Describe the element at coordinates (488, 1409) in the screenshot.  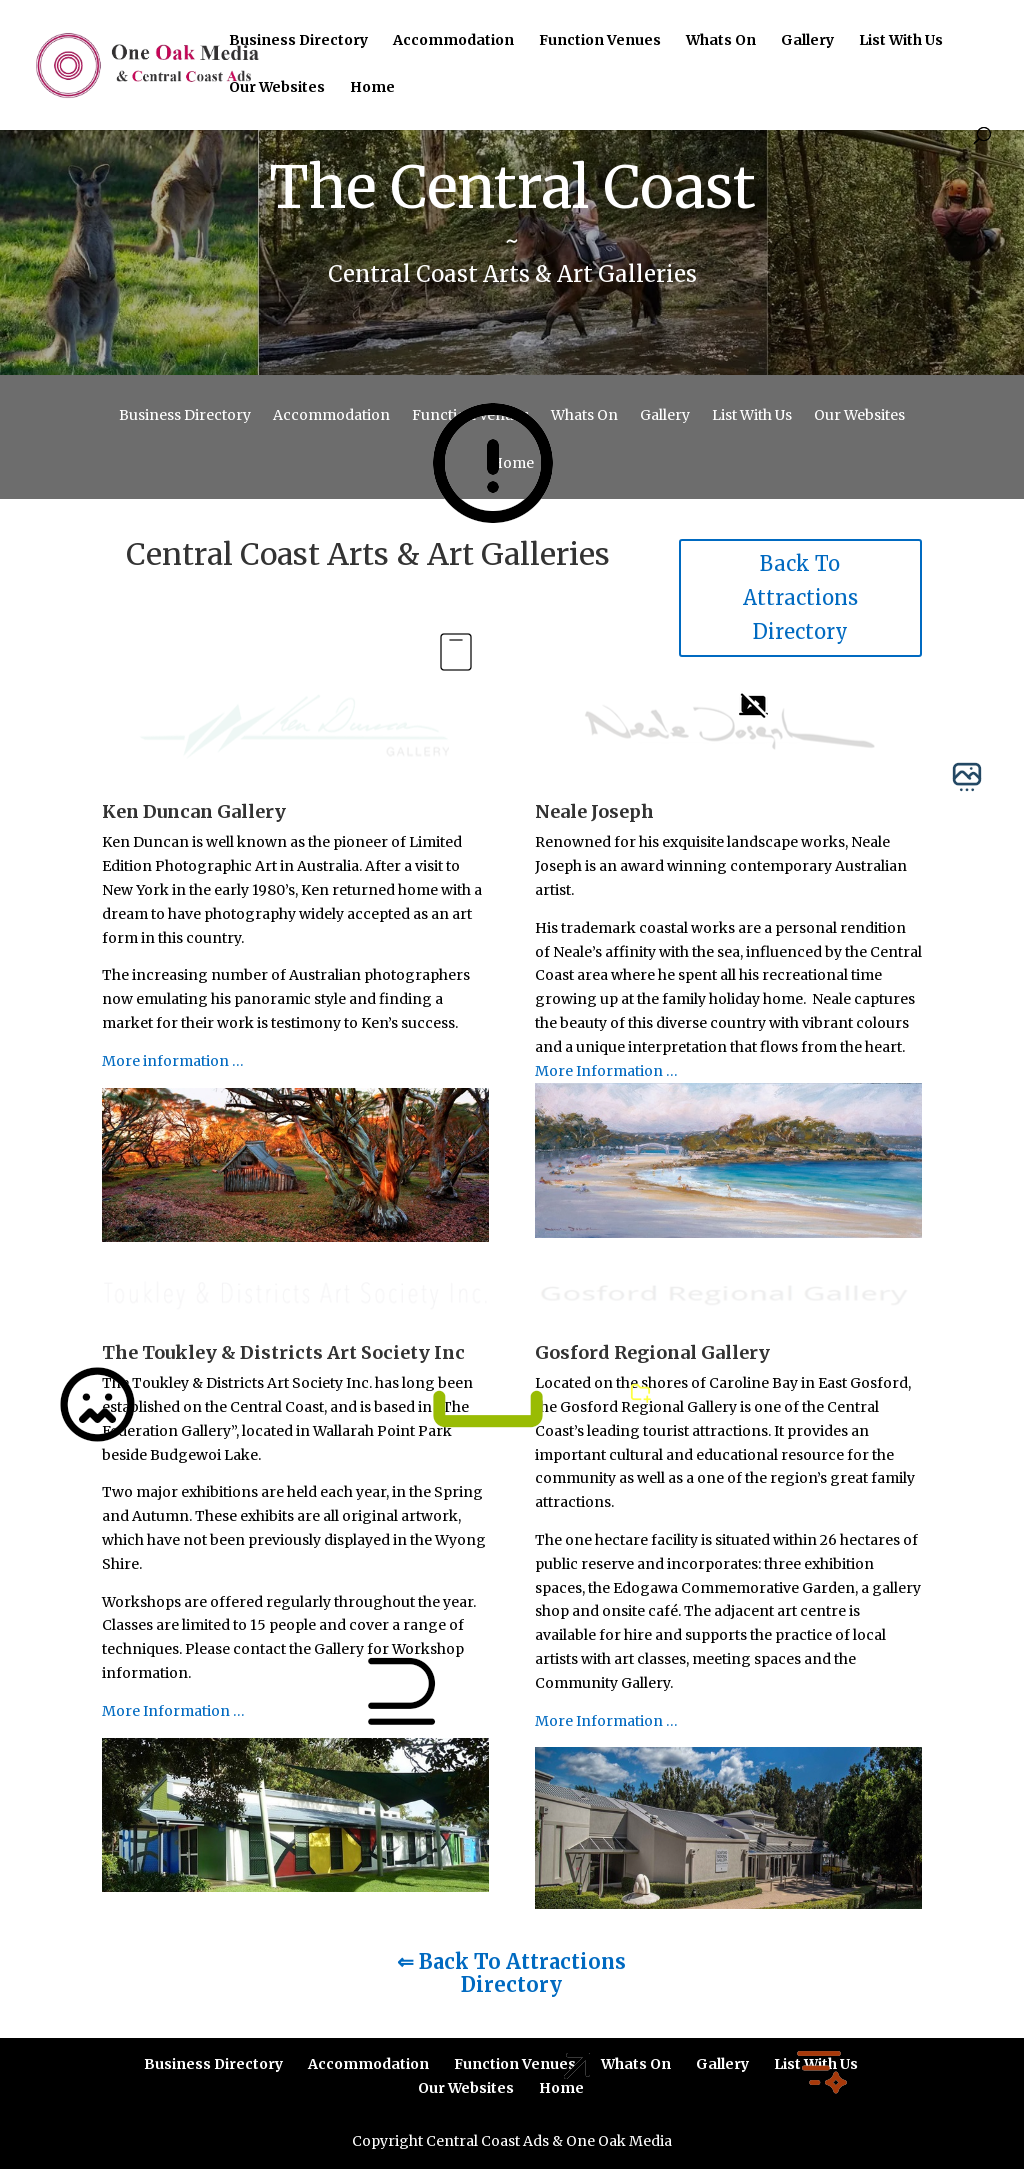
I see `insert a space character` at that location.